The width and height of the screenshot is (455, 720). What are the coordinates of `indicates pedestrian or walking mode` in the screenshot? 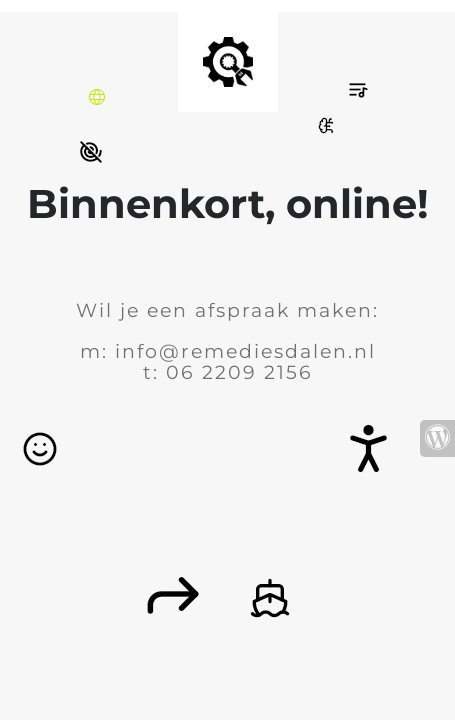 It's located at (368, 448).